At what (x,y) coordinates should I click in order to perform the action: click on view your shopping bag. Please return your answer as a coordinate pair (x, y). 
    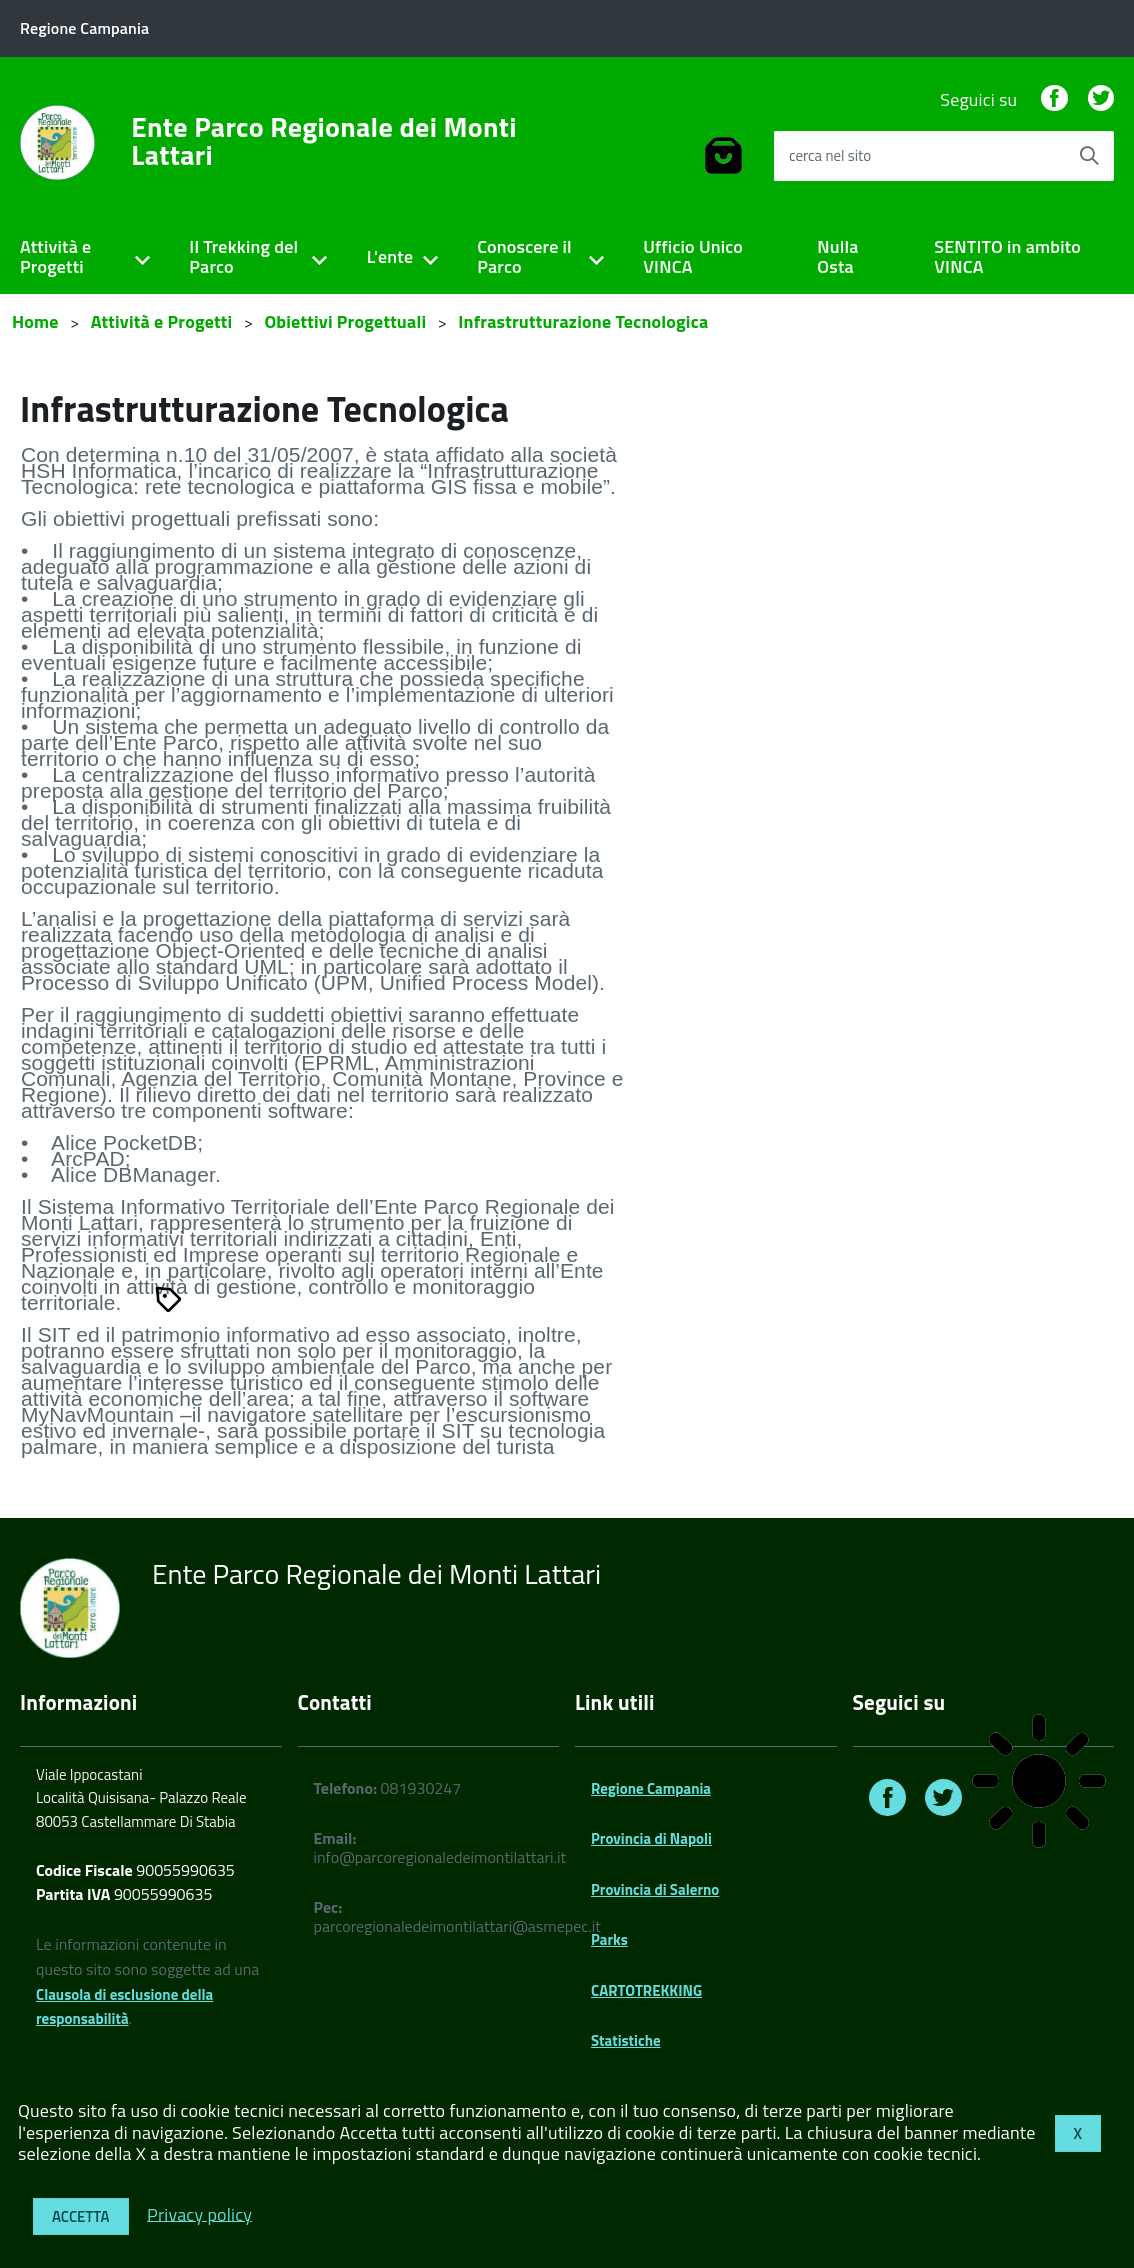
    Looking at the image, I should click on (723, 155).